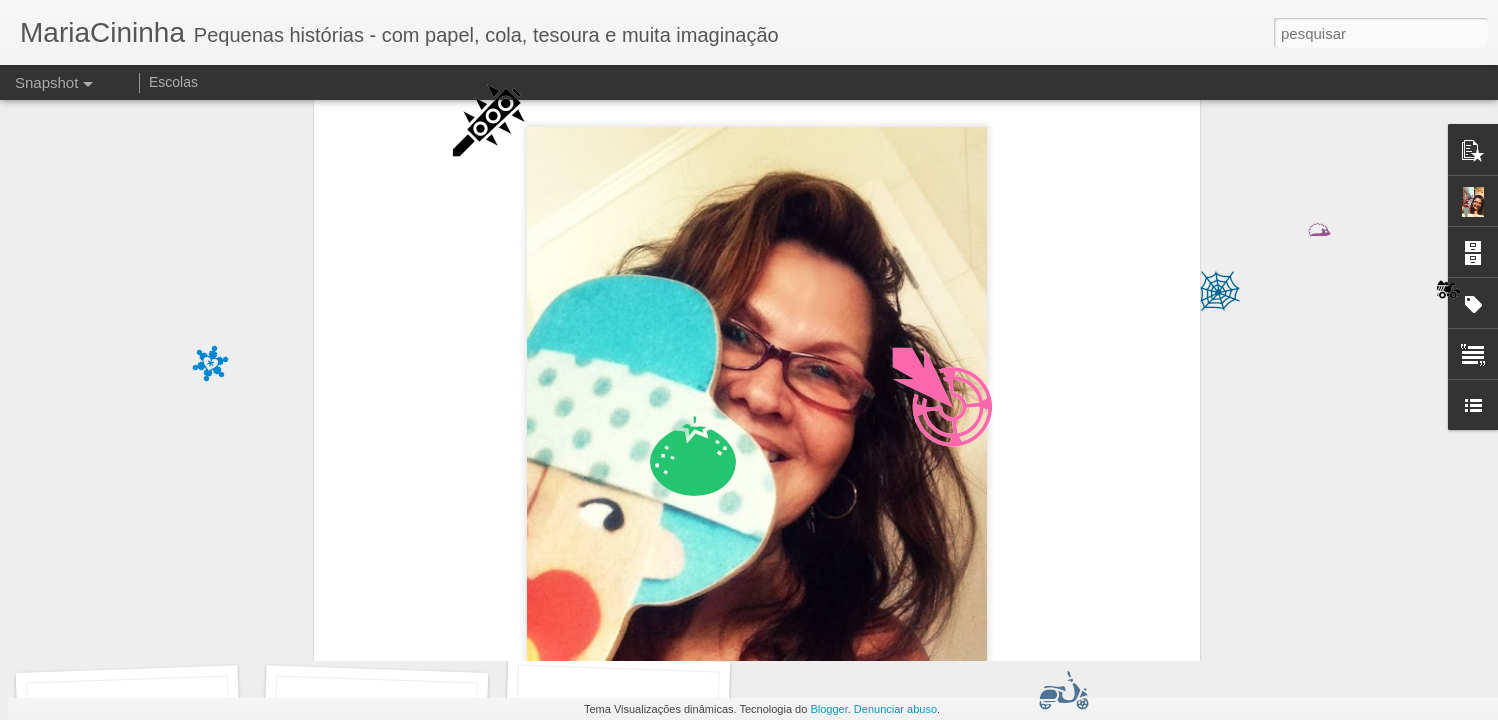  I want to click on aim or target an objective, so click(942, 397).